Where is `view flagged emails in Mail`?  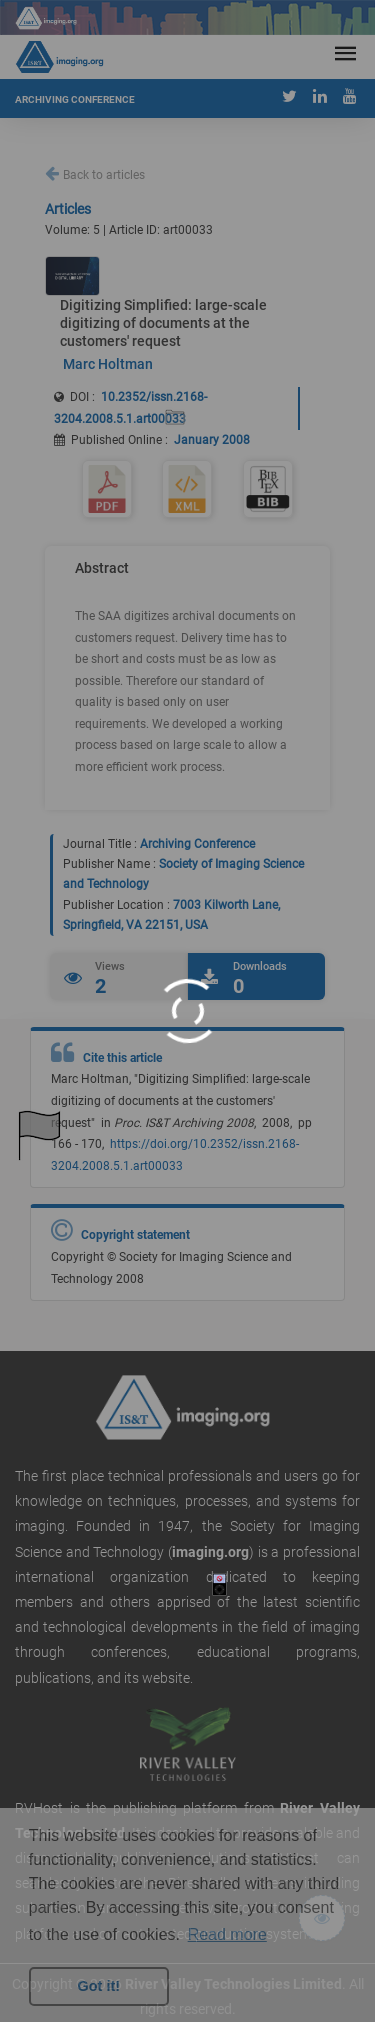 view flagged emails in Mail is located at coordinates (39, 1135).